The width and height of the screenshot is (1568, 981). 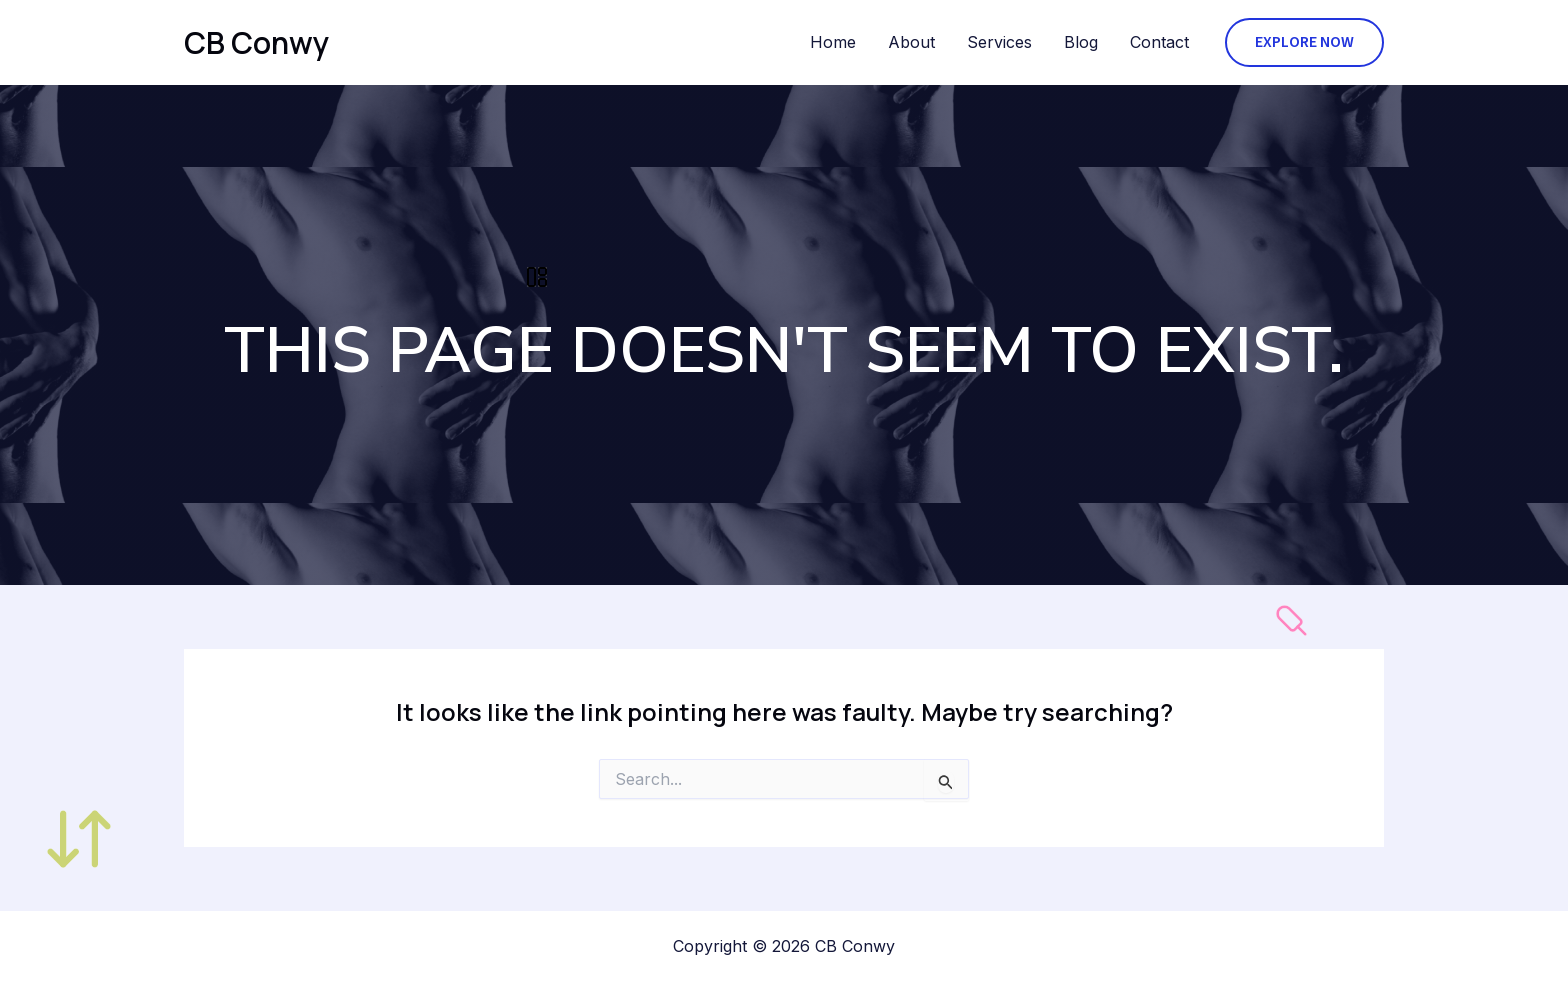 What do you see at coordinates (79, 839) in the screenshot?
I see `sort items in ascending or descending order` at bounding box center [79, 839].